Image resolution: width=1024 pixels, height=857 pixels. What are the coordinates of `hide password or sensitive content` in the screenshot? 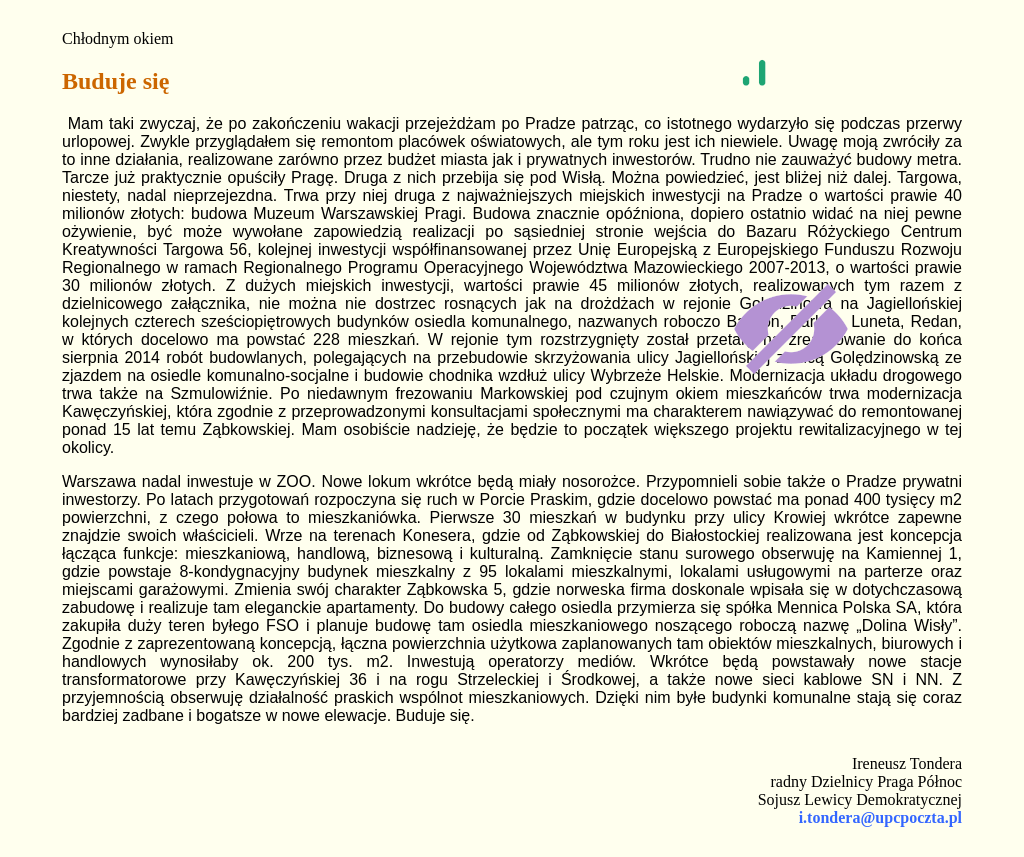 It's located at (791, 329).